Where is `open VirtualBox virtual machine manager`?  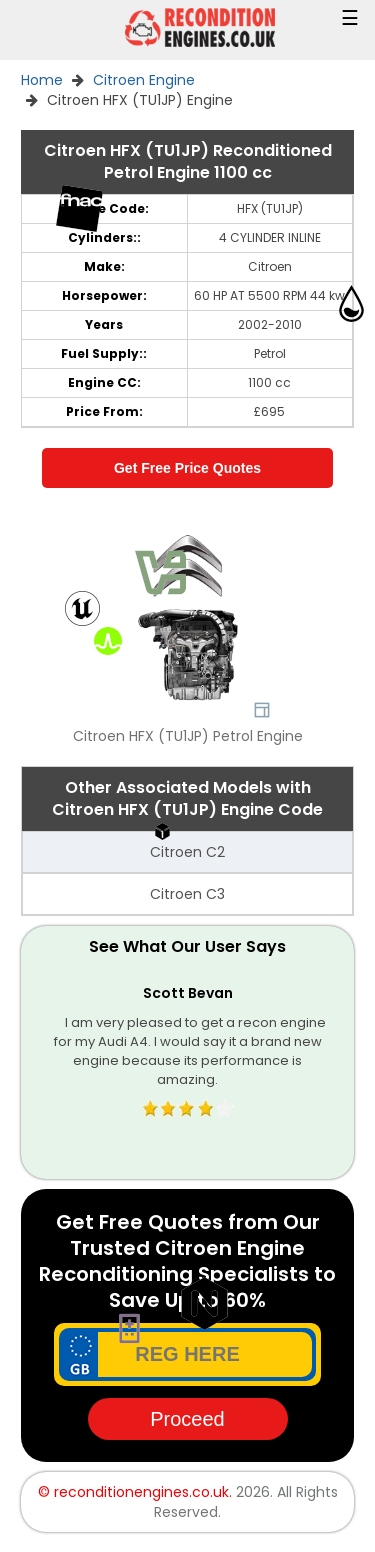 open VirtualBox virtual machine manager is located at coordinates (160, 572).